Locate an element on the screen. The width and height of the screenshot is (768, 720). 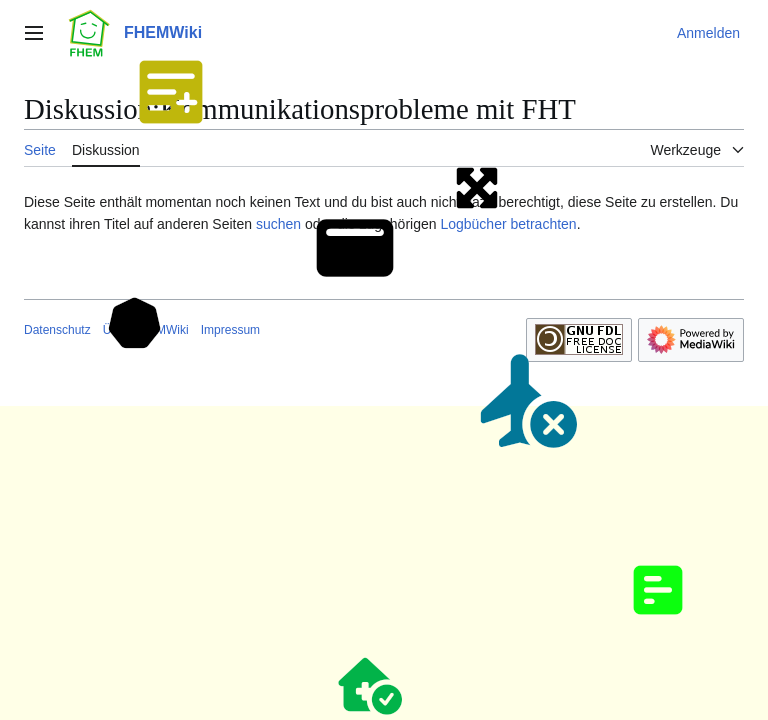
maximize window to full screen is located at coordinates (477, 188).